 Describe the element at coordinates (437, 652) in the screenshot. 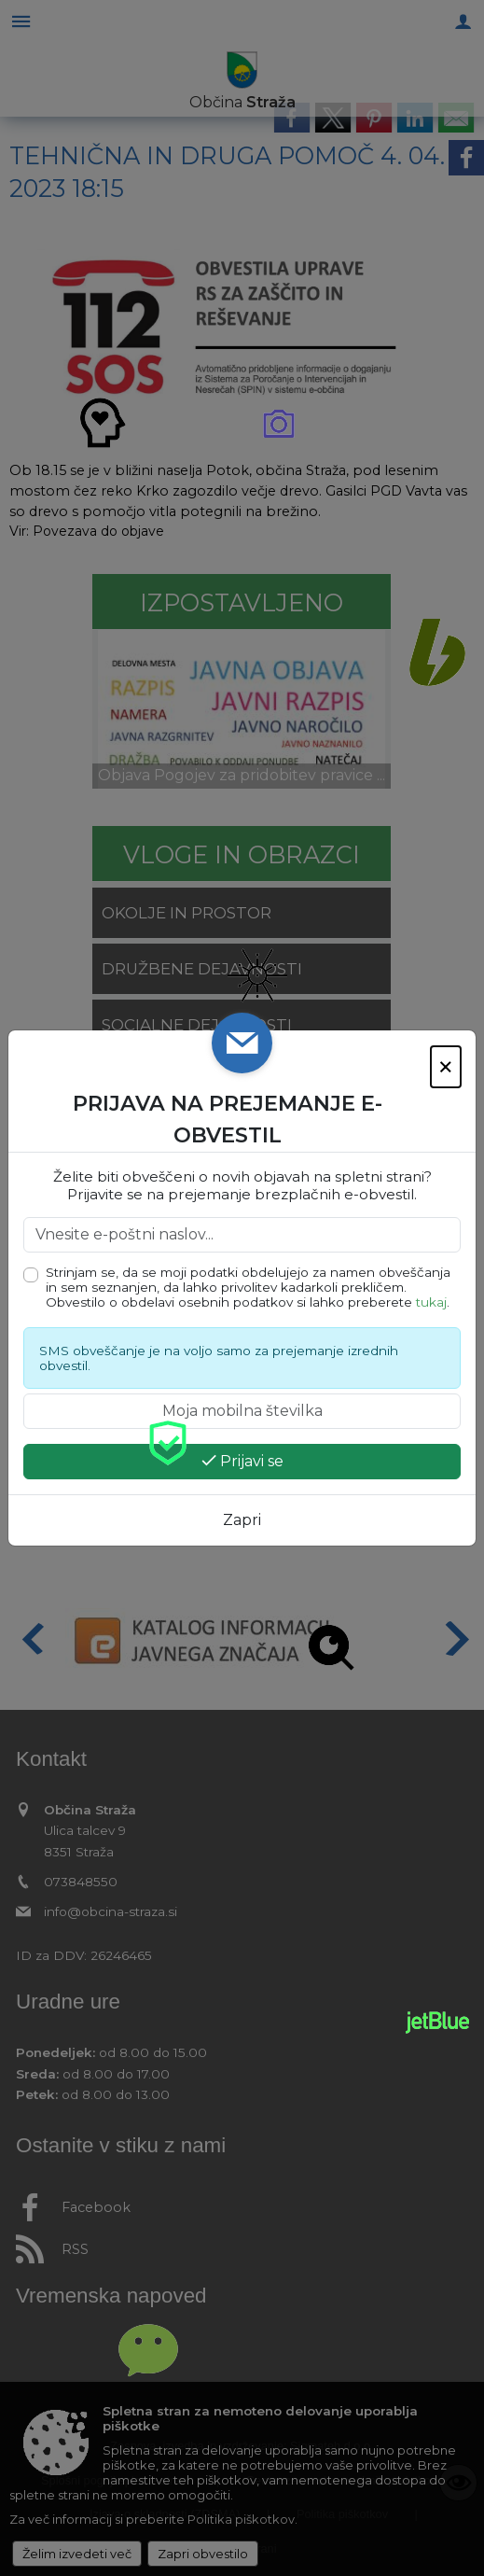

I see `open boosty creator platform` at that location.